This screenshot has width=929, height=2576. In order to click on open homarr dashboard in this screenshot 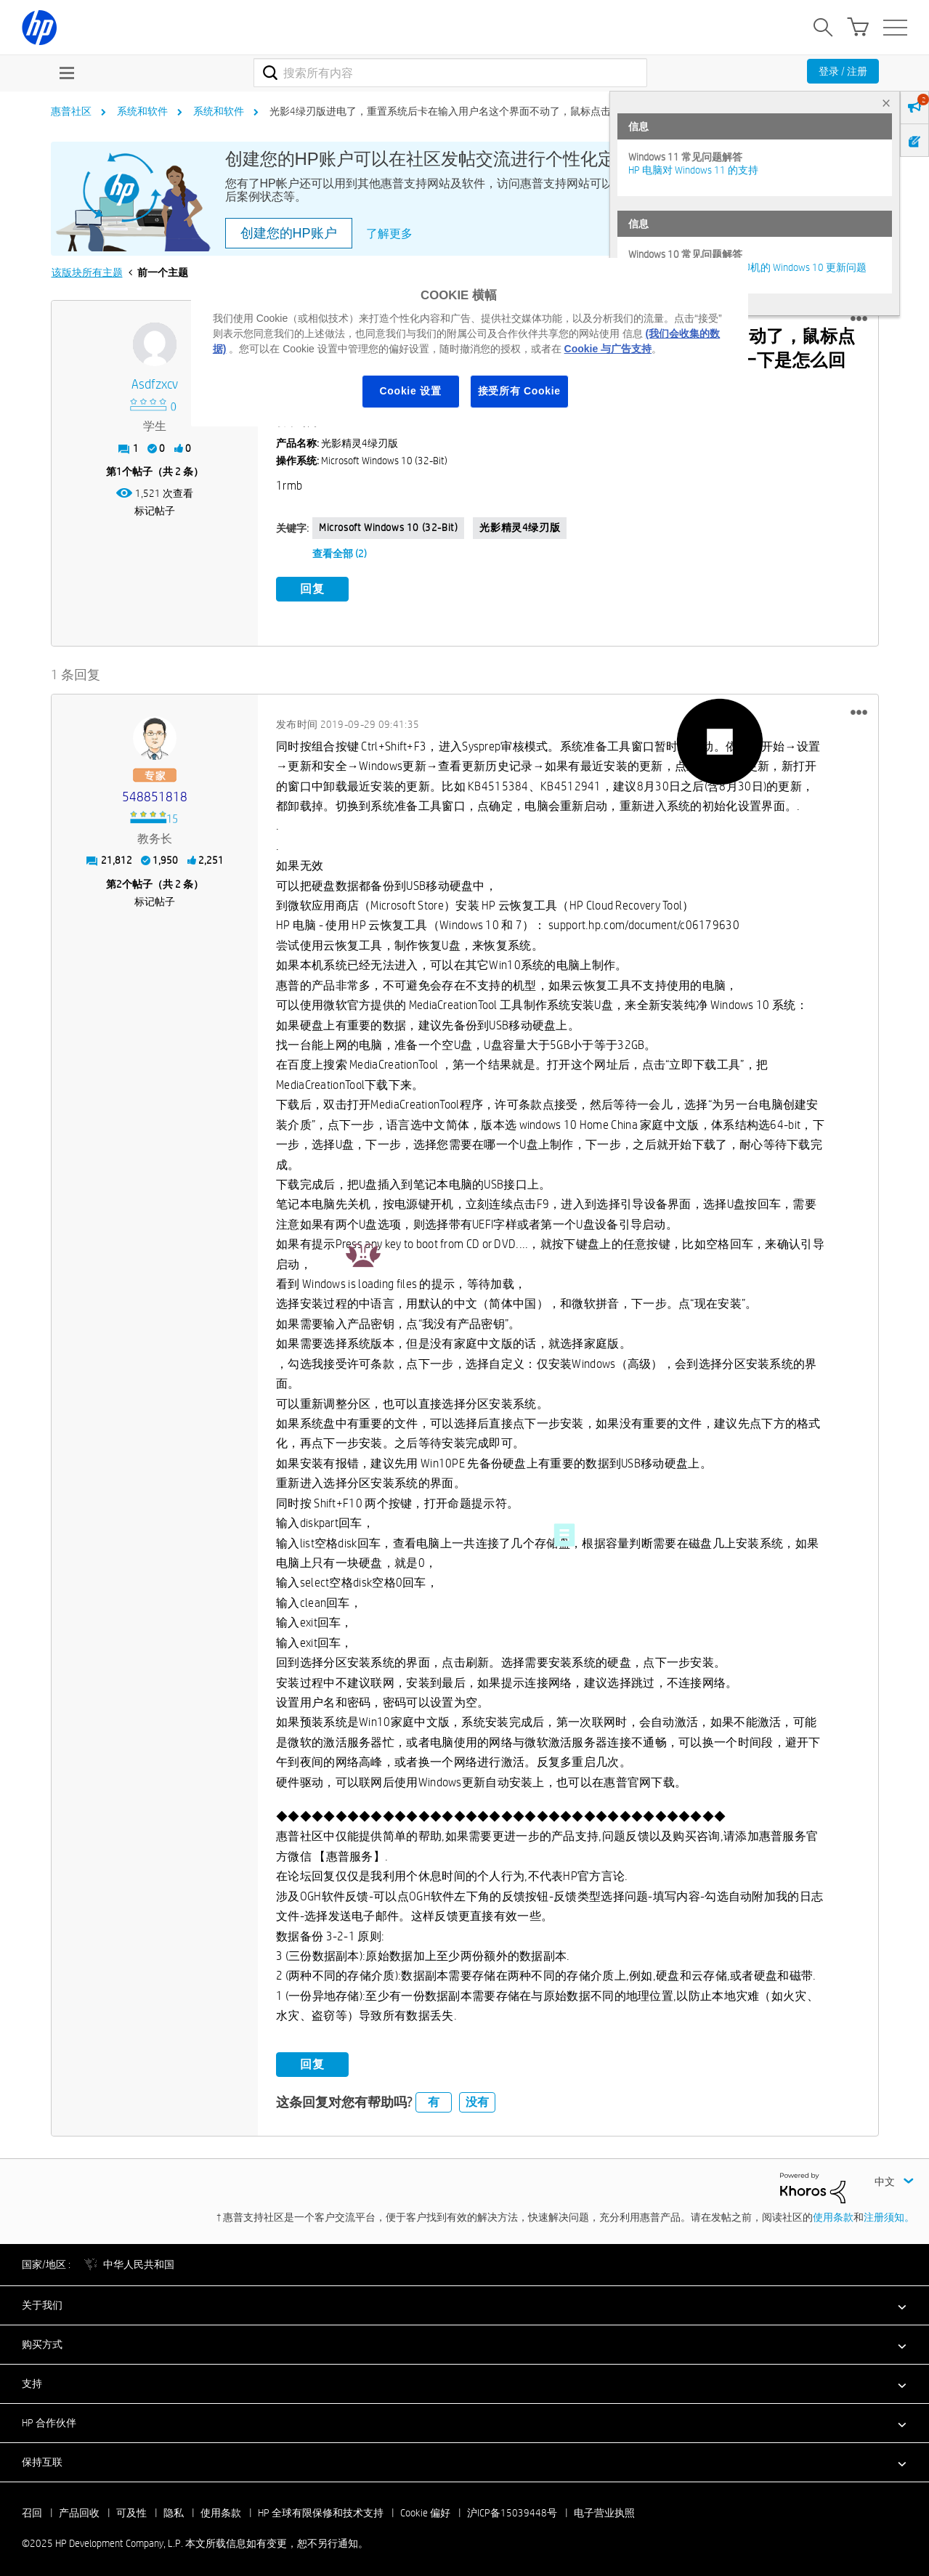, I will do `click(363, 1255)`.